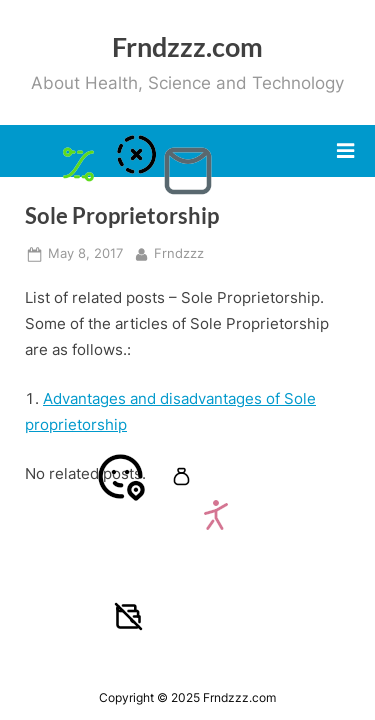 The image size is (375, 720). Describe the element at coordinates (216, 515) in the screenshot. I see `access stretching or warm-up exercises` at that location.